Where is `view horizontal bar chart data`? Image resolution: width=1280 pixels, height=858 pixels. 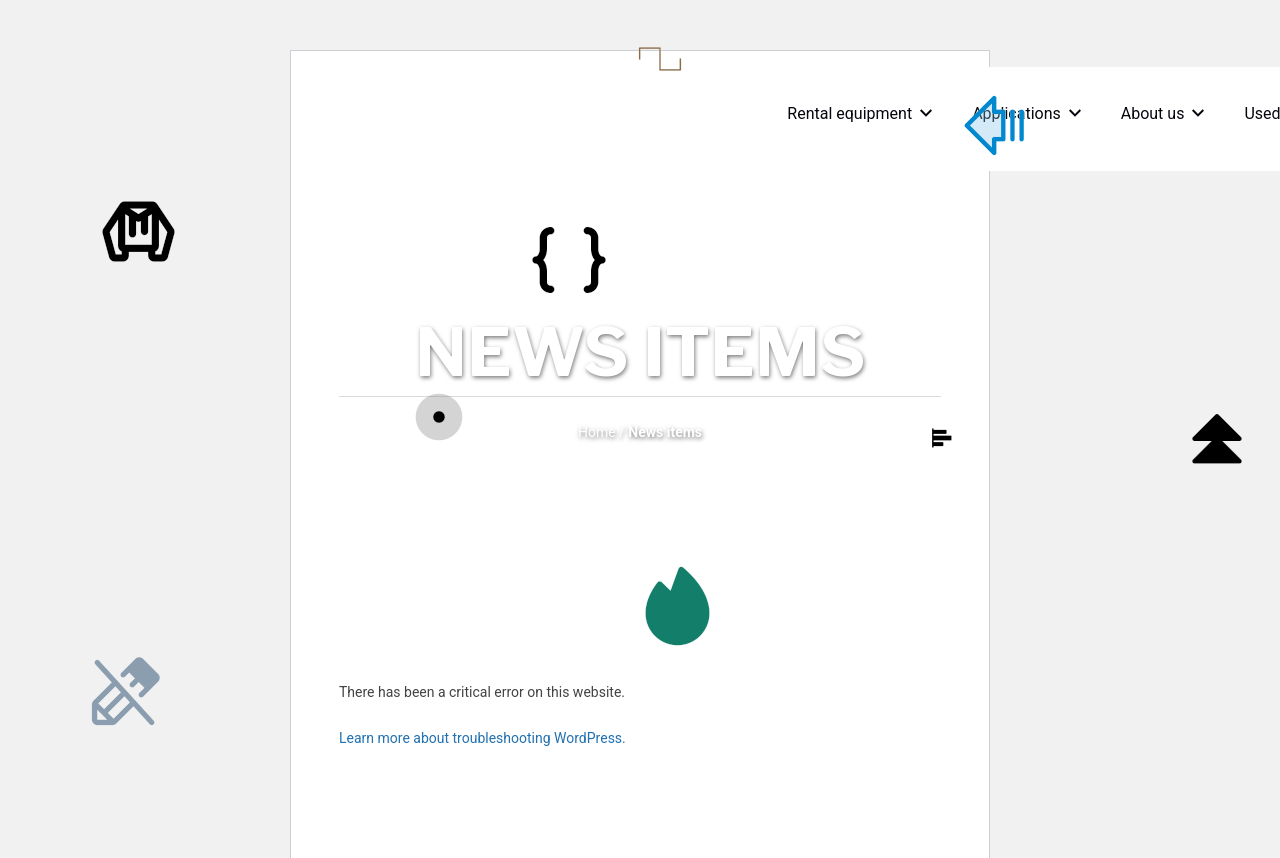
view horizontal bar chart data is located at coordinates (941, 438).